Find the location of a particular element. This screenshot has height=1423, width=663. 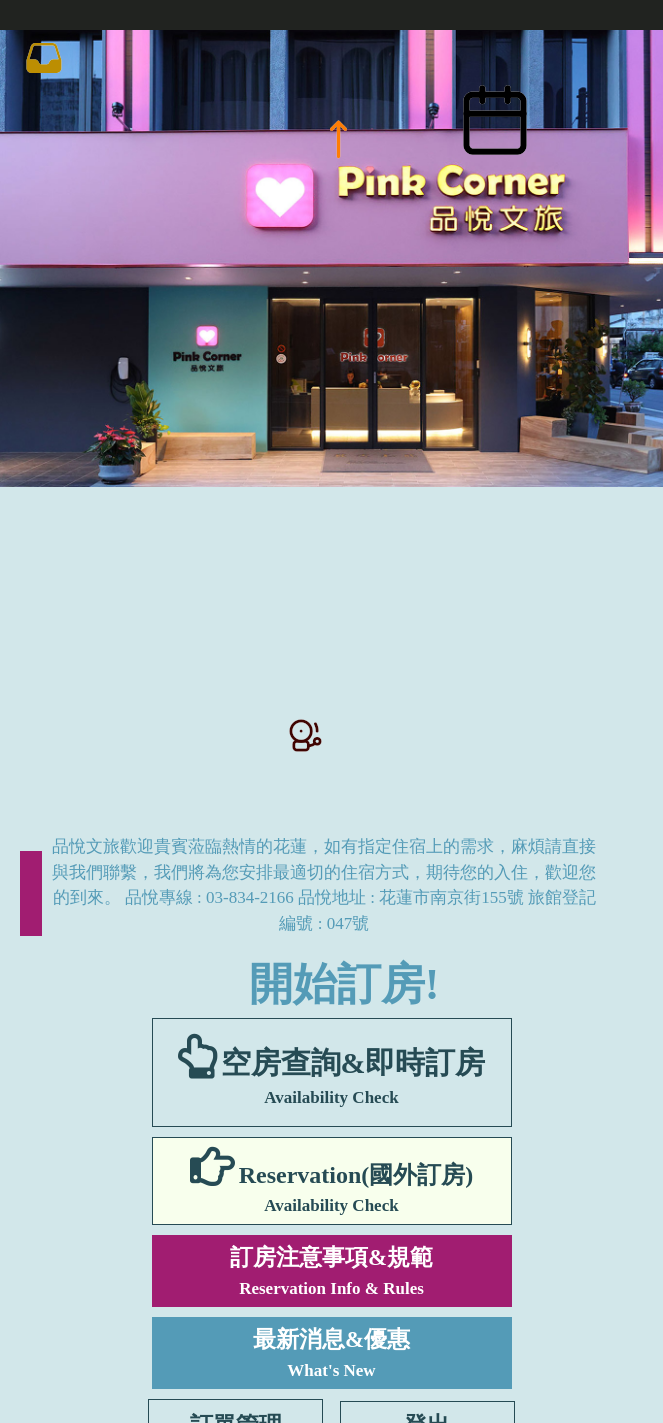

trigger an alarm or alert is located at coordinates (305, 735).